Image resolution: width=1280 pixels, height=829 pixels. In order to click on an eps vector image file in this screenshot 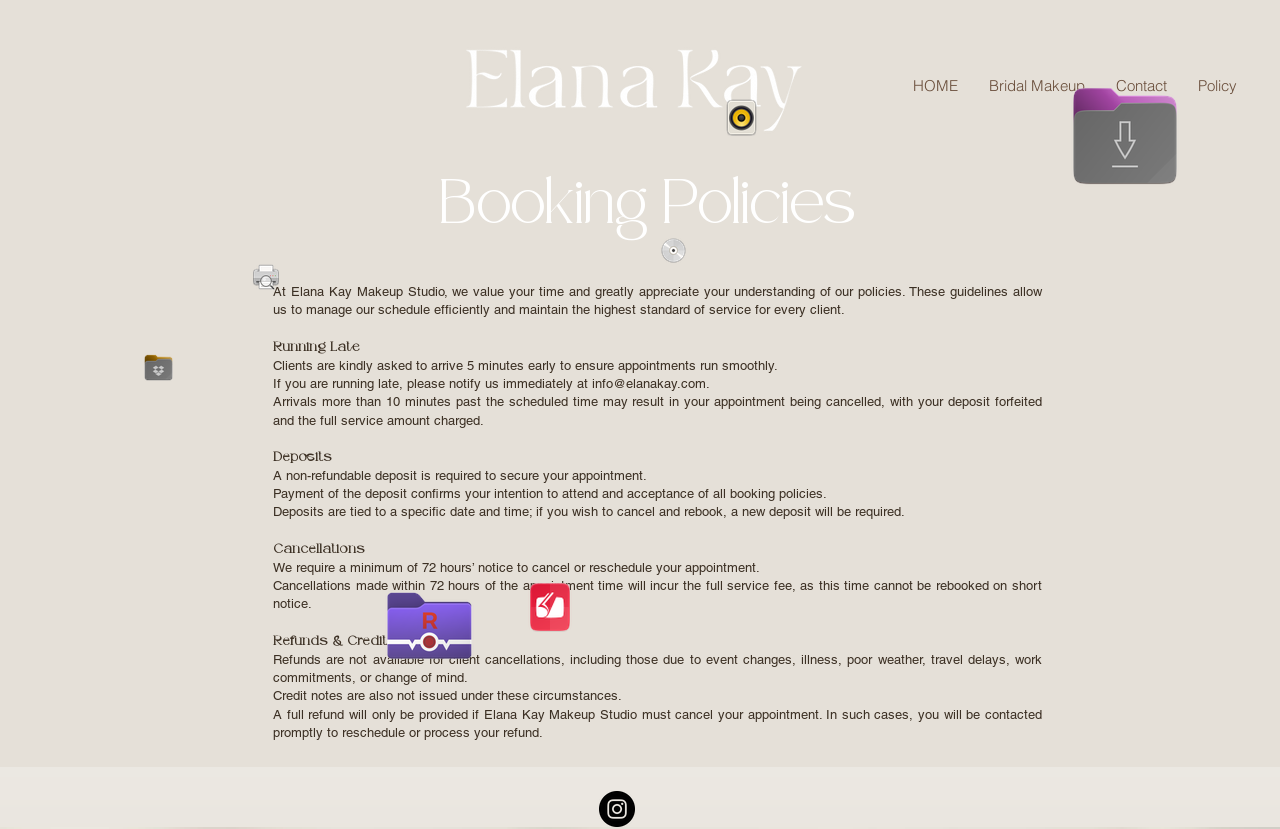, I will do `click(550, 607)`.